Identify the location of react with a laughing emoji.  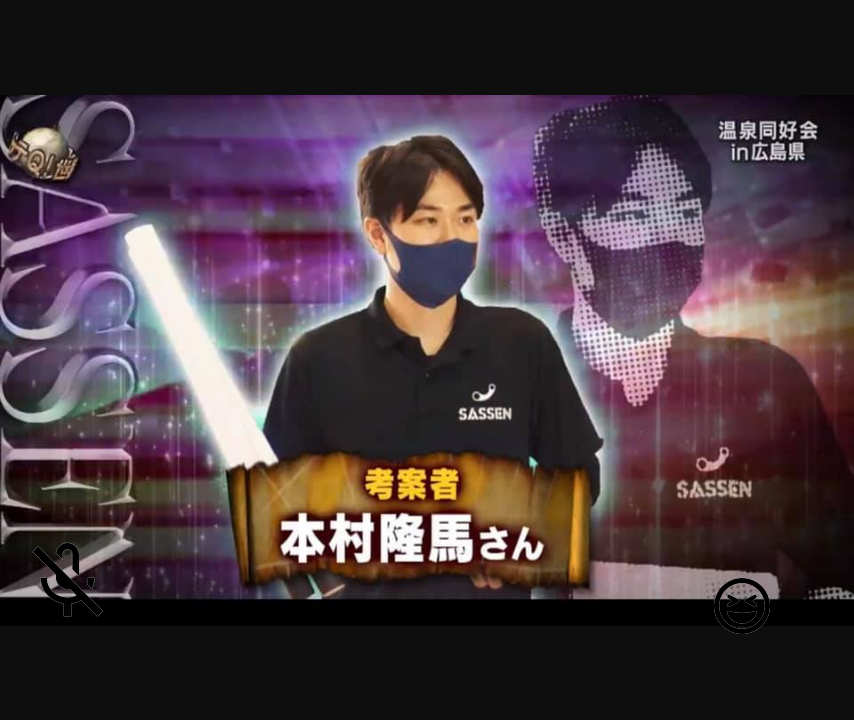
(742, 606).